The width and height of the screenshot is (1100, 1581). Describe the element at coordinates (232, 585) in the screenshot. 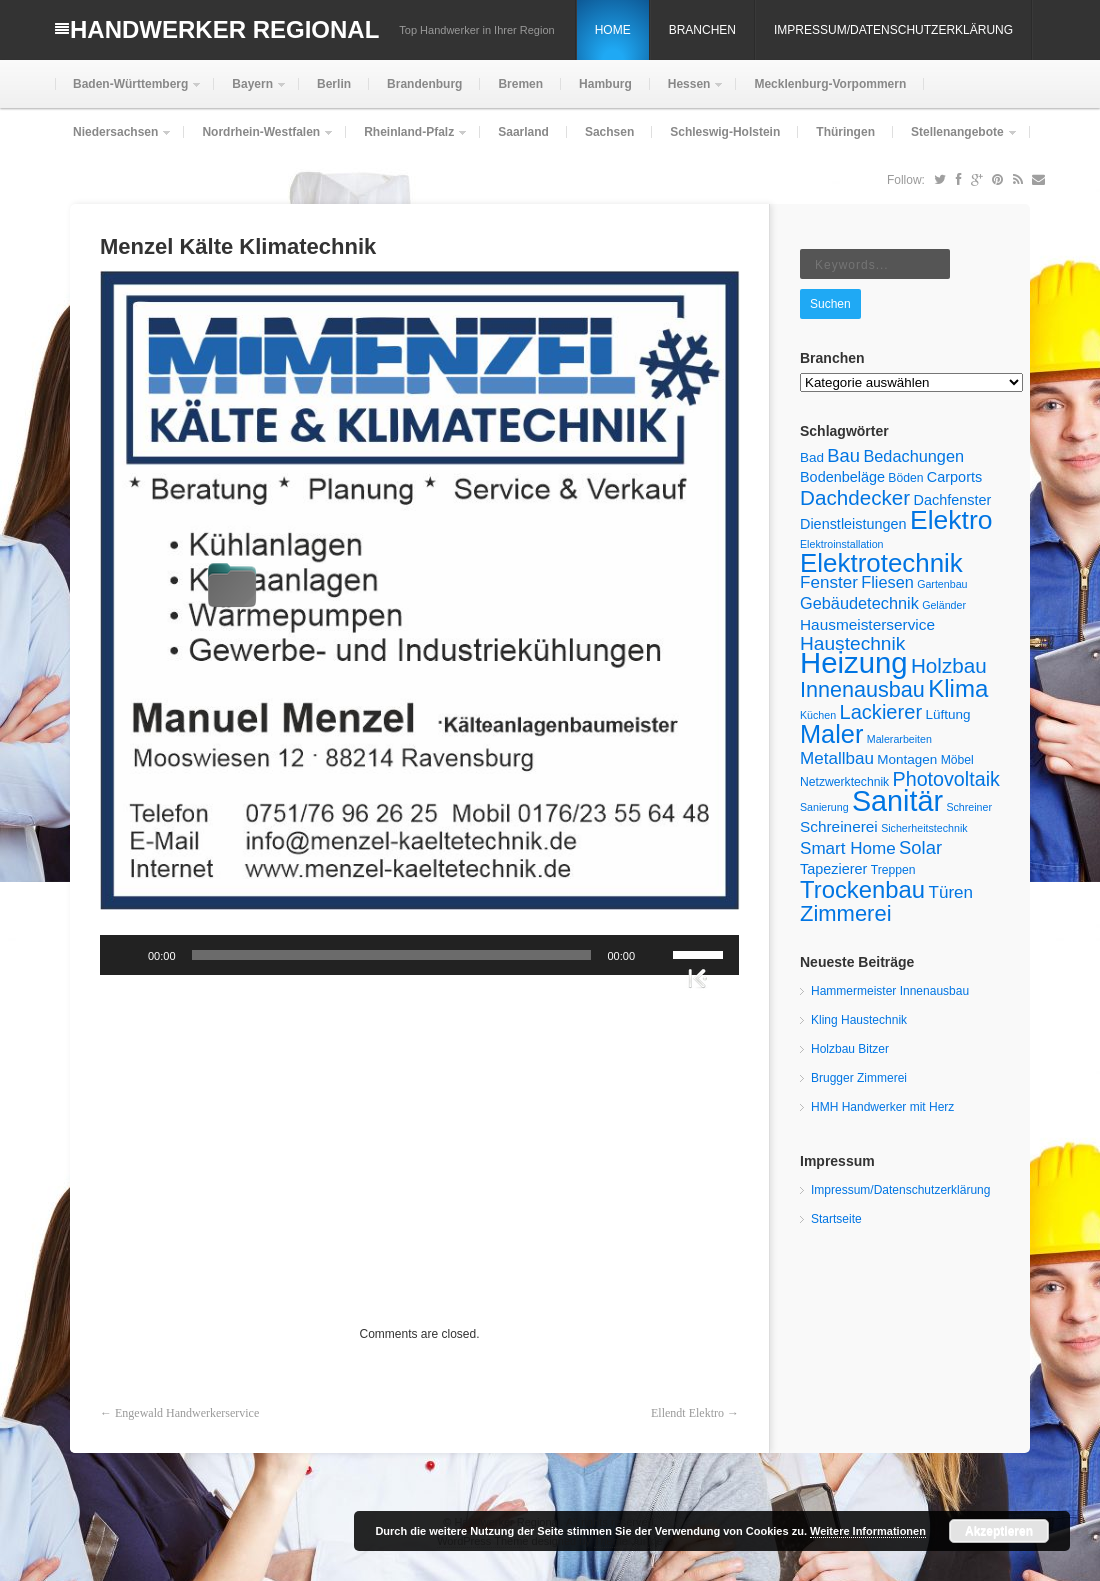

I see `open folder to view contents` at that location.